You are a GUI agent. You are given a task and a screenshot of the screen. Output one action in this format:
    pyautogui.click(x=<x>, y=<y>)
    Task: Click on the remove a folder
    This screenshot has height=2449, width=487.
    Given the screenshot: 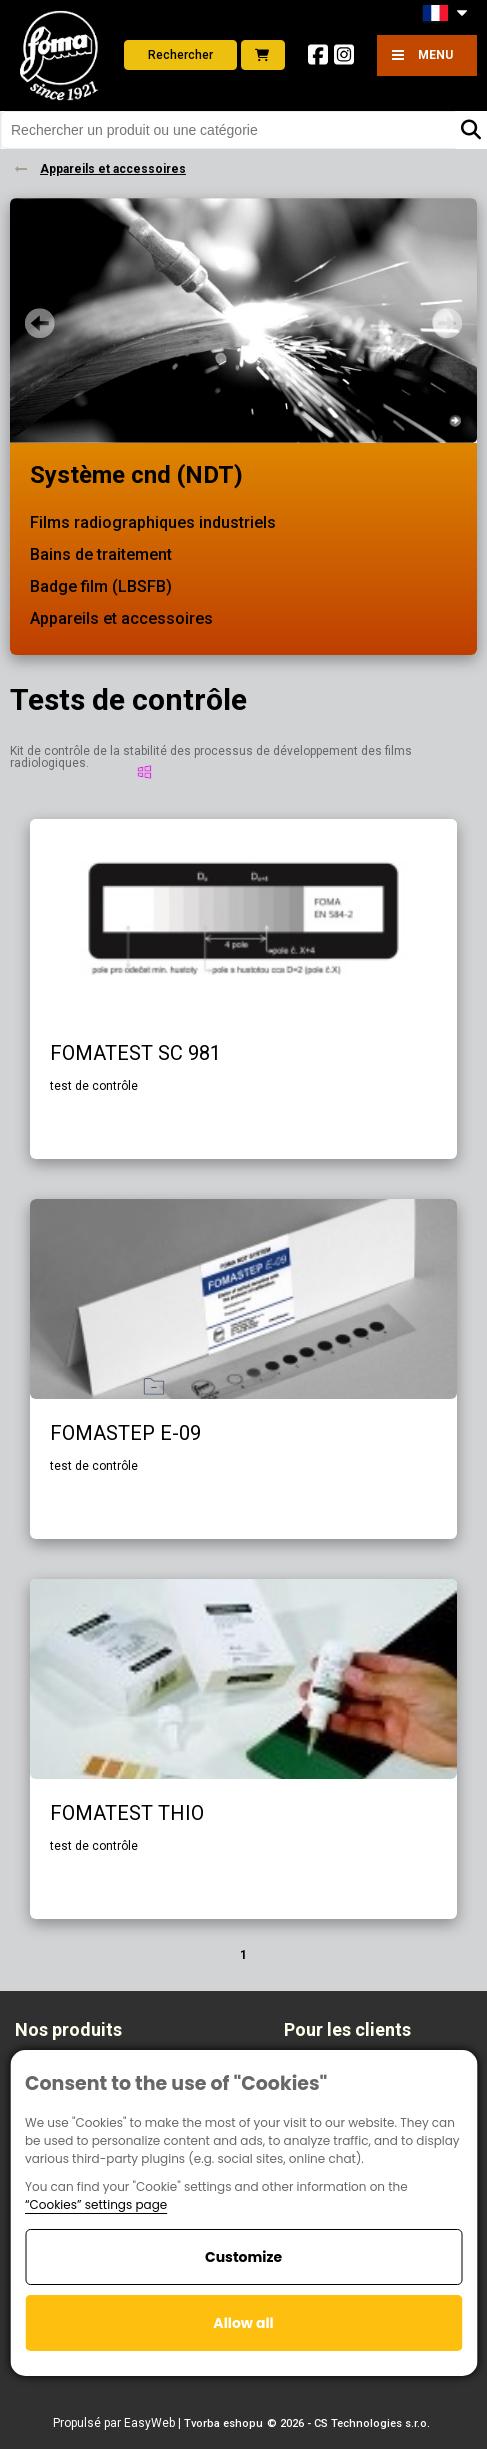 What is the action you would take?
    pyautogui.click(x=154, y=1386)
    